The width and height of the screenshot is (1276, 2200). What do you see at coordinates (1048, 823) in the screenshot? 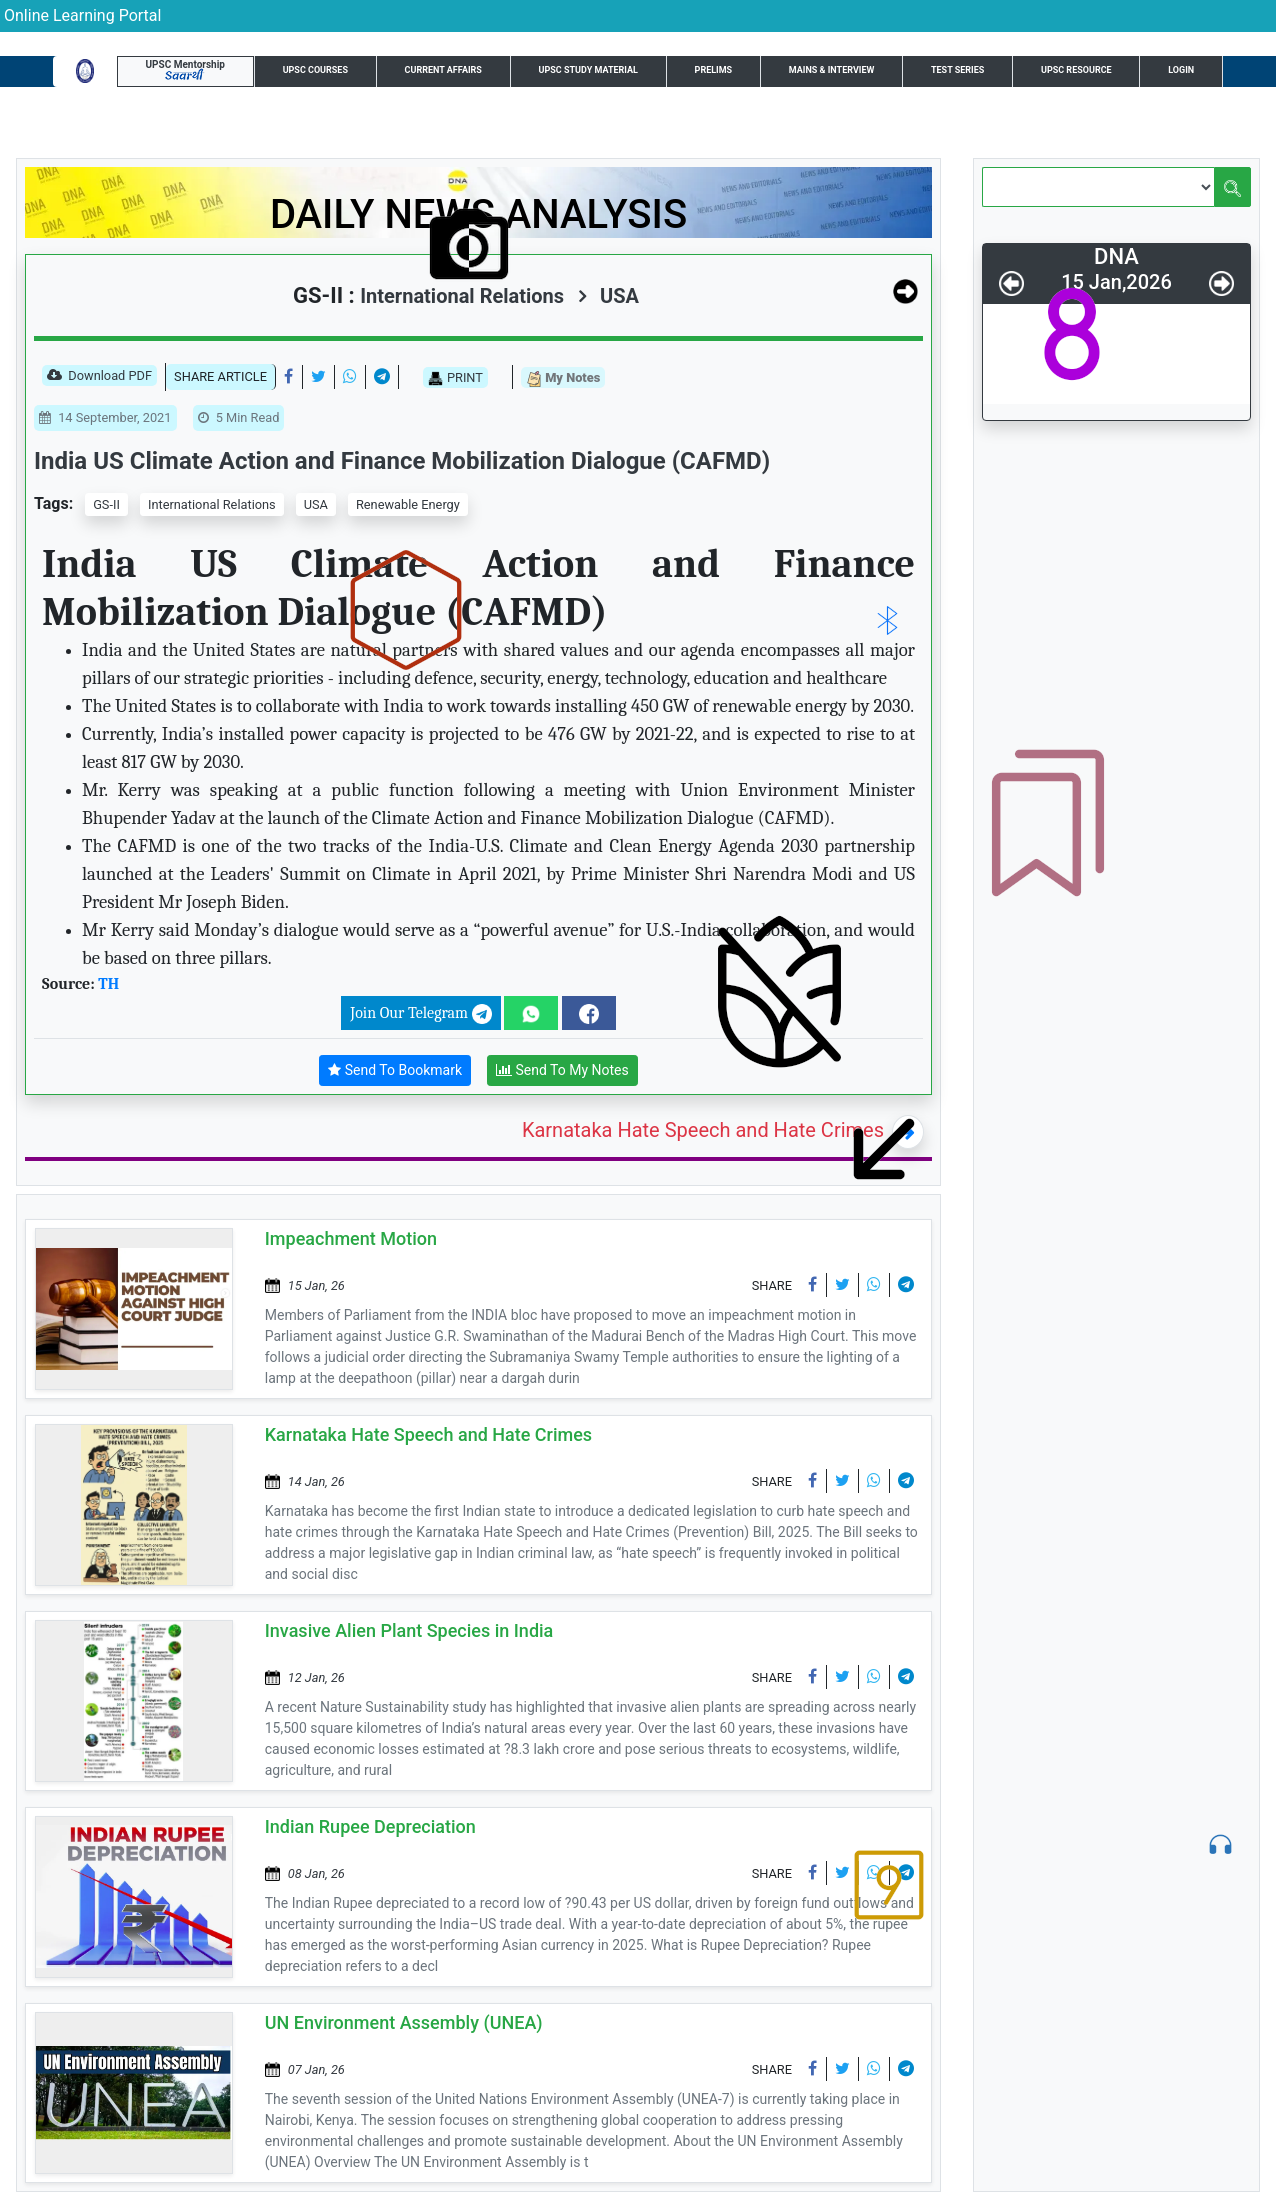
I see `view your saved bookmarks` at bounding box center [1048, 823].